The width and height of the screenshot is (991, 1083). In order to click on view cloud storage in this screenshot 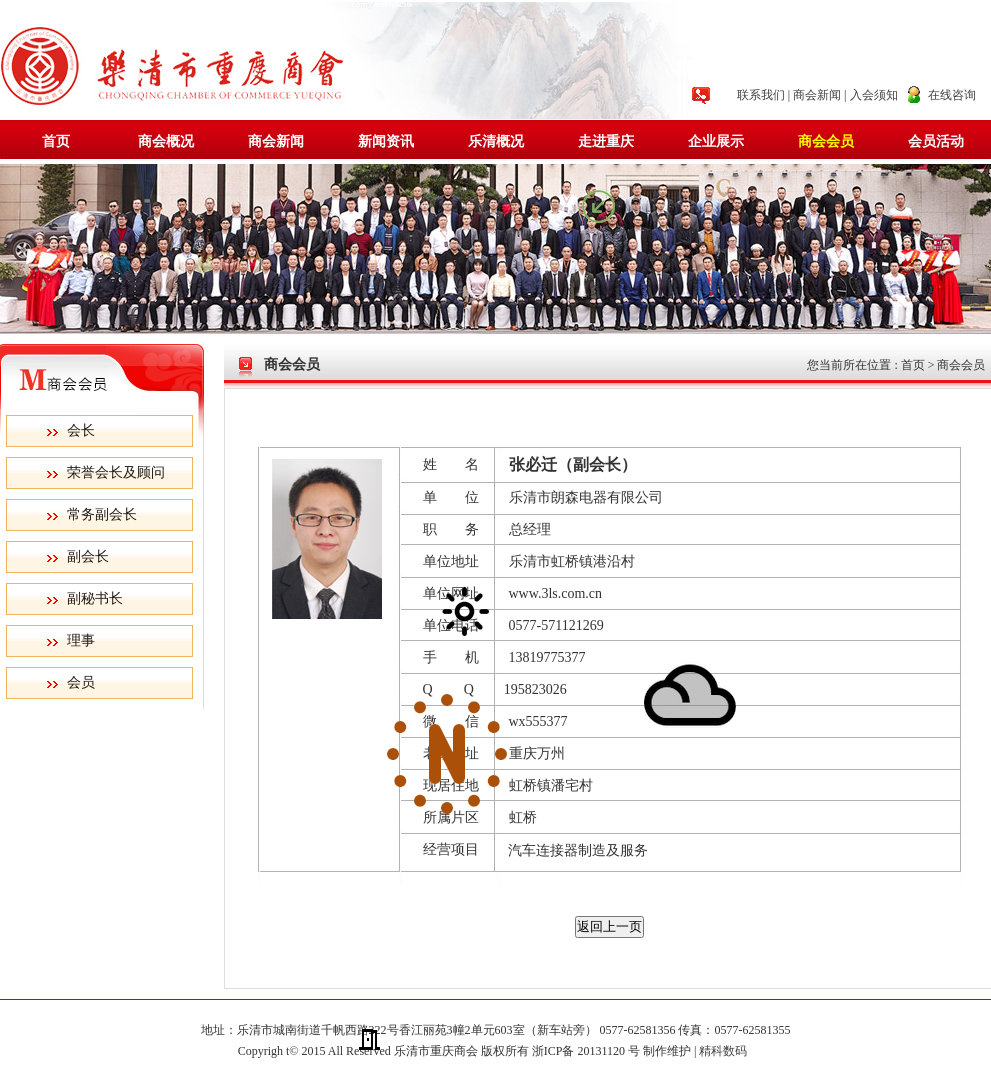, I will do `click(690, 695)`.